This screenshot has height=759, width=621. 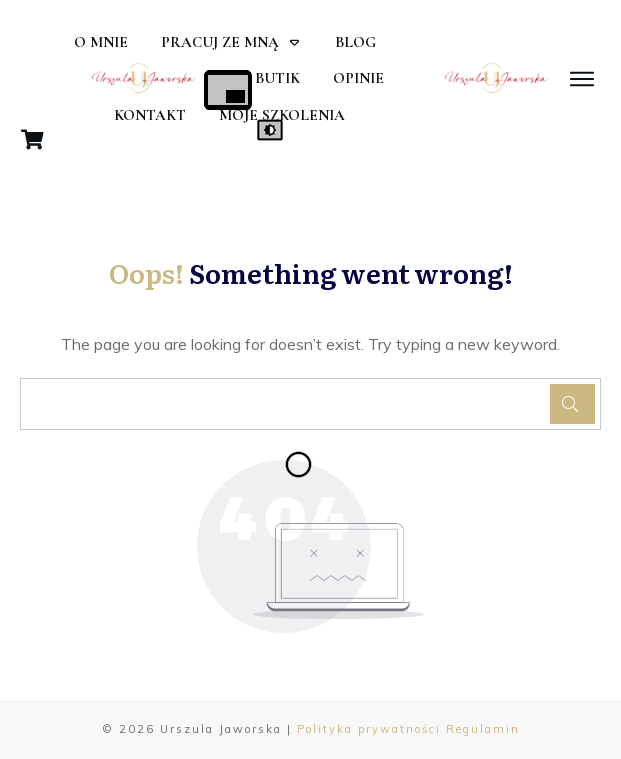 I want to click on unselected radio button option, so click(x=298, y=464).